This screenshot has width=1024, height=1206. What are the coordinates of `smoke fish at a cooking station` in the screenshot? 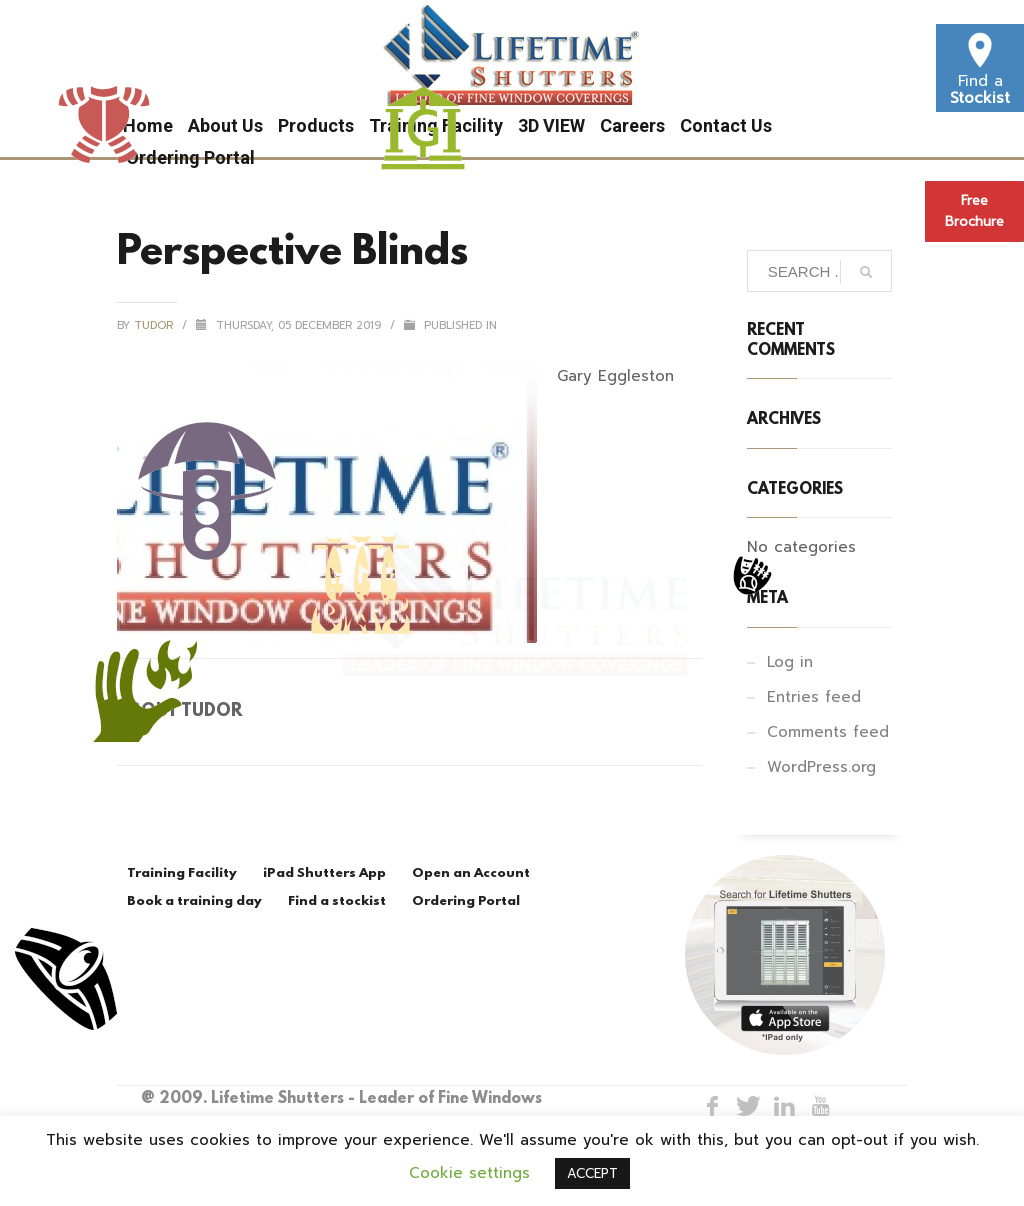 It's located at (362, 584).